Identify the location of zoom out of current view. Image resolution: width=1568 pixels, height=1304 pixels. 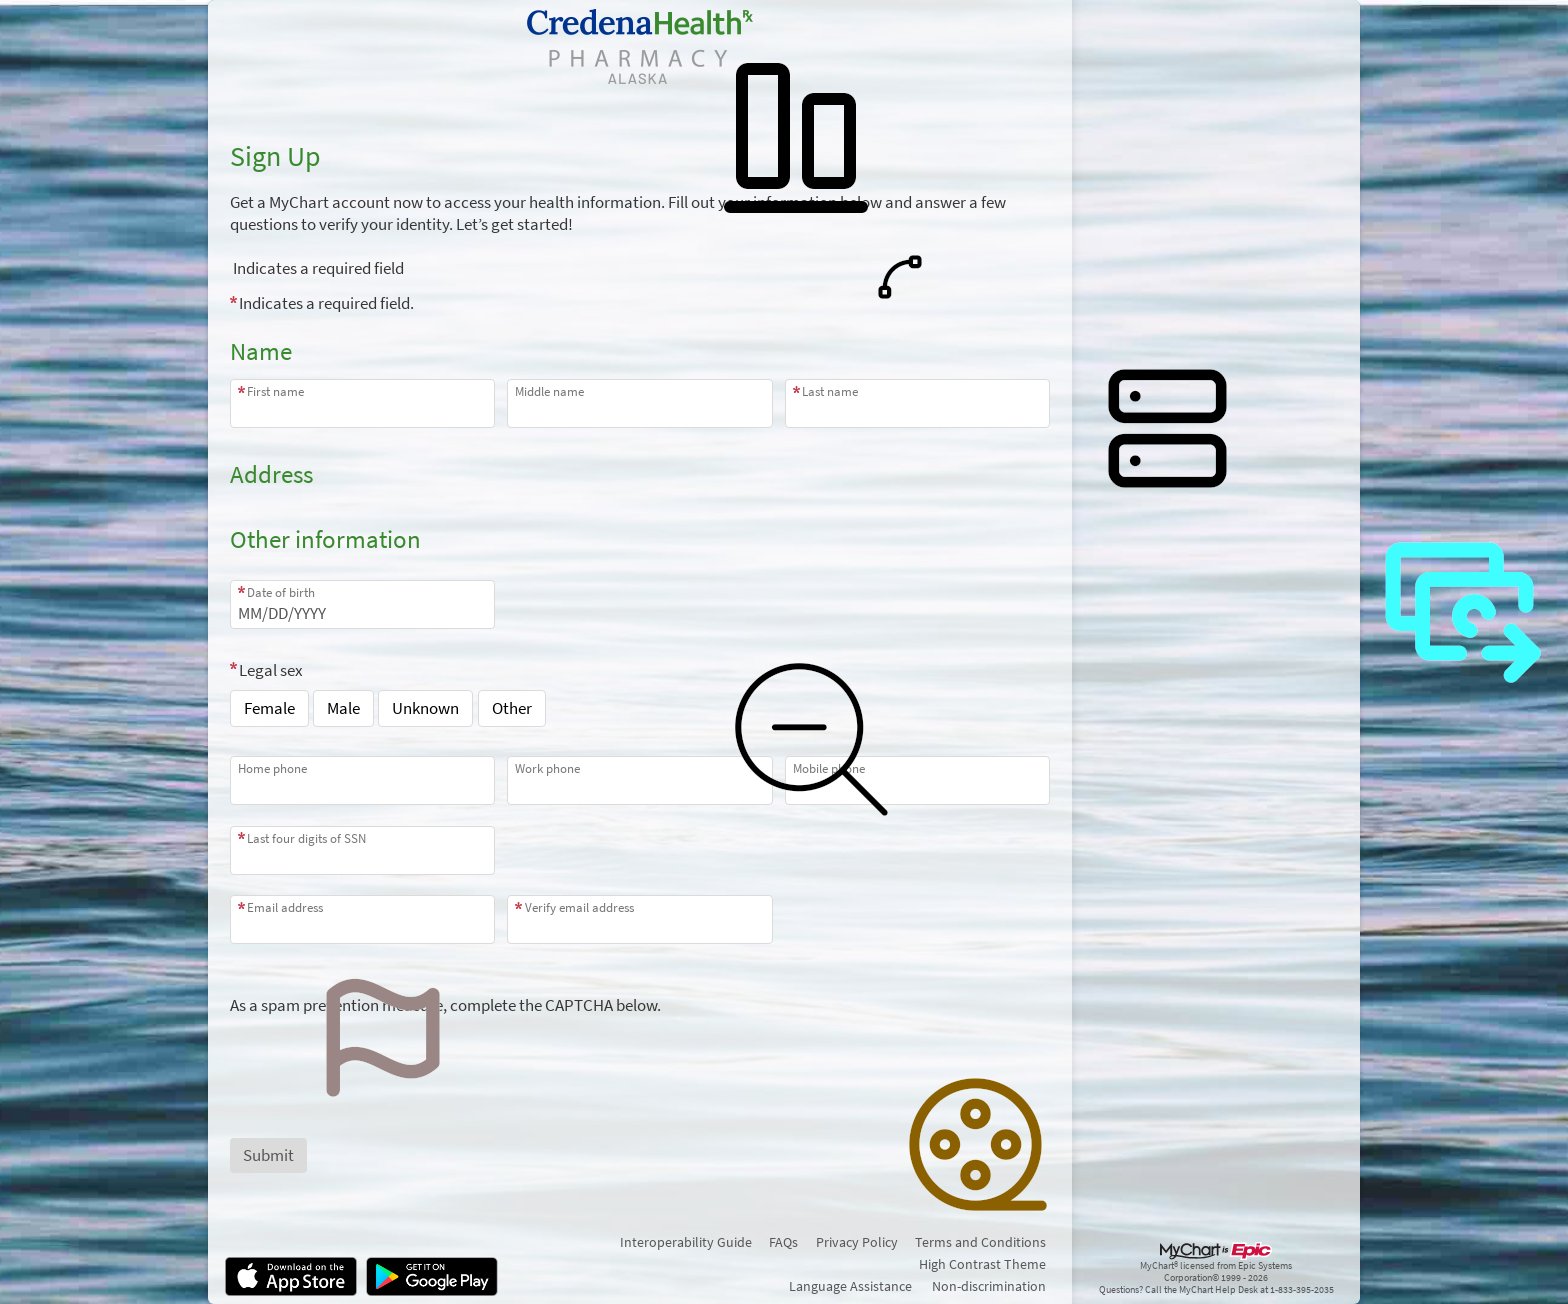
(811, 739).